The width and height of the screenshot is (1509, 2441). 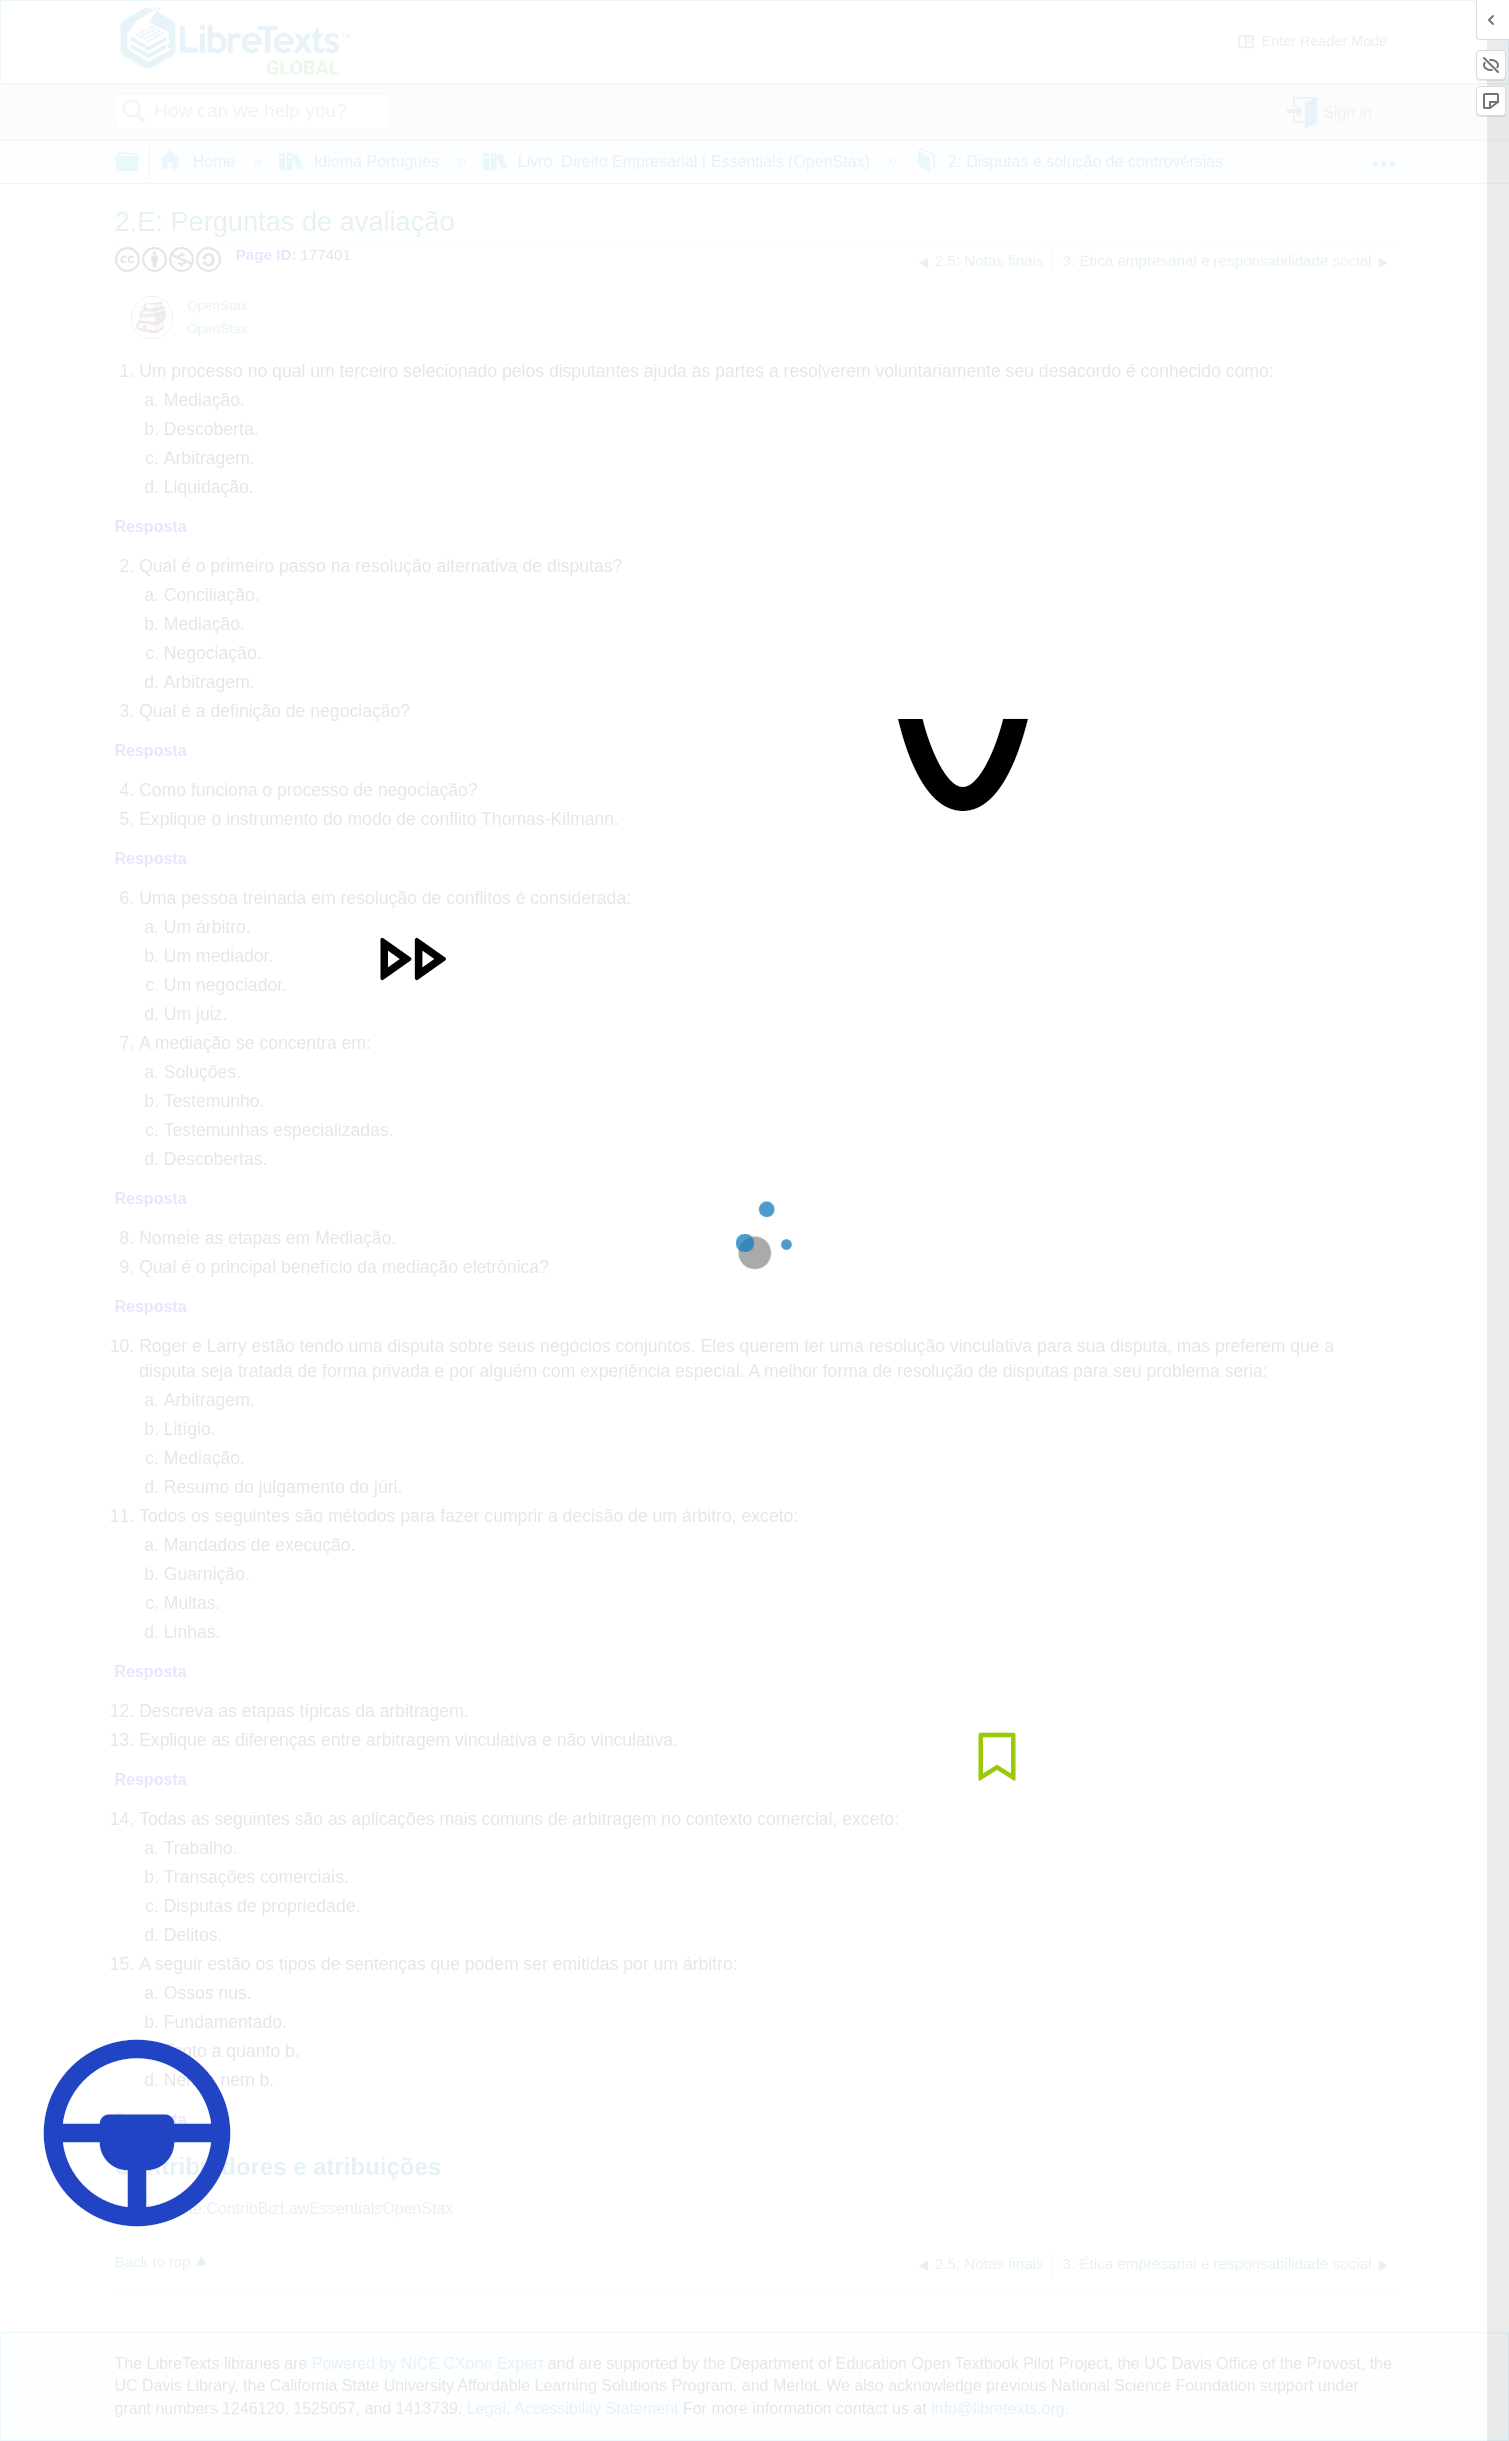 What do you see at coordinates (137, 2133) in the screenshot?
I see `access driving or navigation mode` at bounding box center [137, 2133].